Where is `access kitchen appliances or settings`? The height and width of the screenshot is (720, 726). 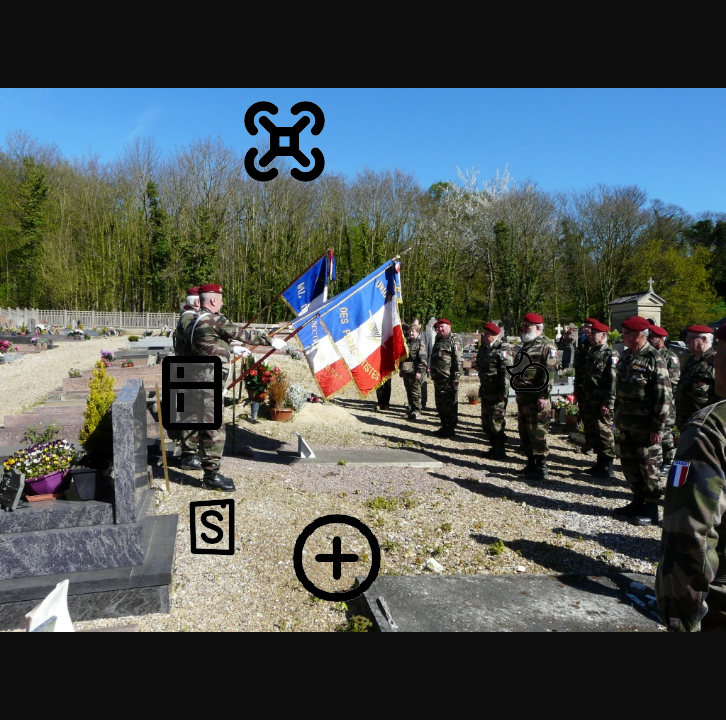 access kitchen appliances or settings is located at coordinates (192, 393).